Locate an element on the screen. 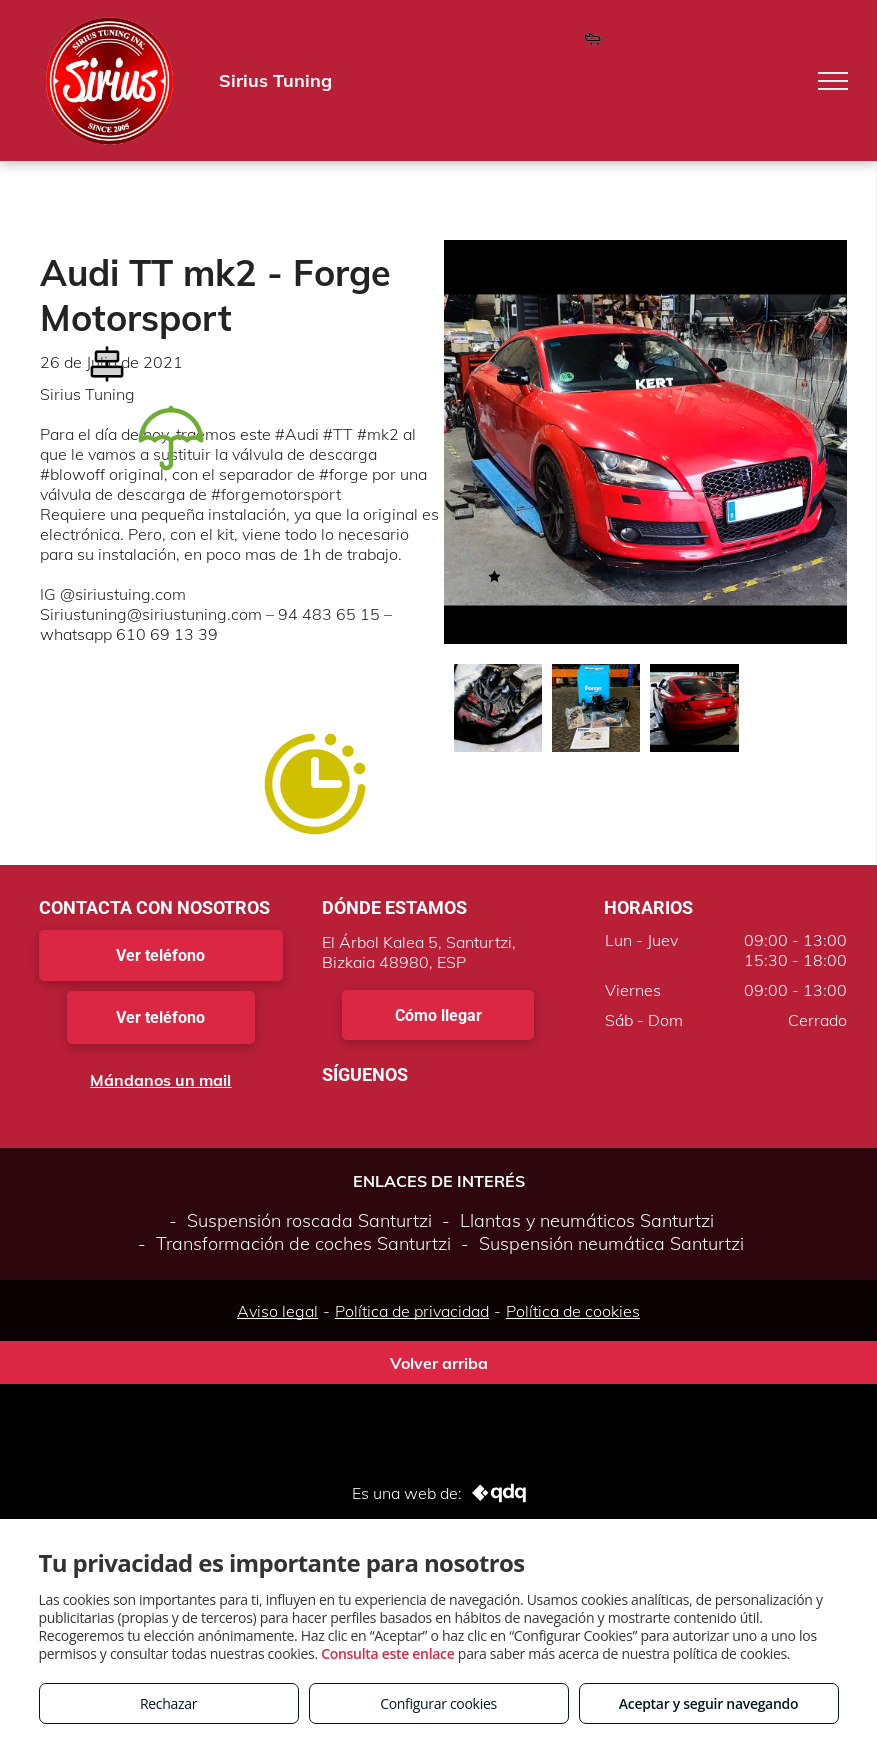 The height and width of the screenshot is (1744, 877). view countdown timer is located at coordinates (315, 784).